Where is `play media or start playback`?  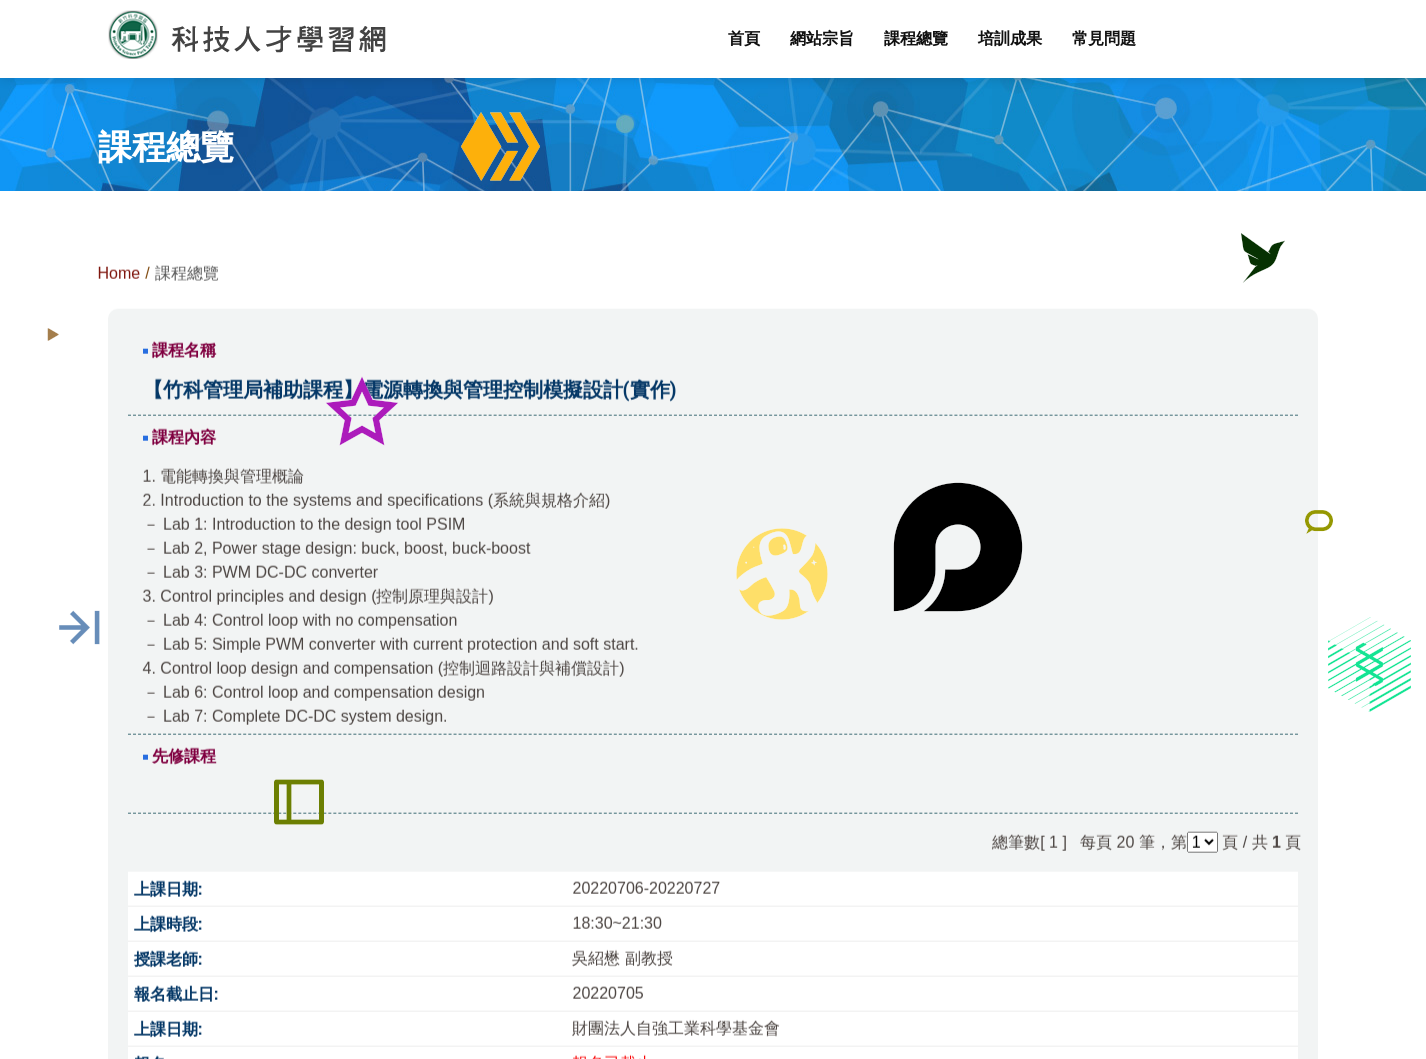
play media or start playback is located at coordinates (52, 334).